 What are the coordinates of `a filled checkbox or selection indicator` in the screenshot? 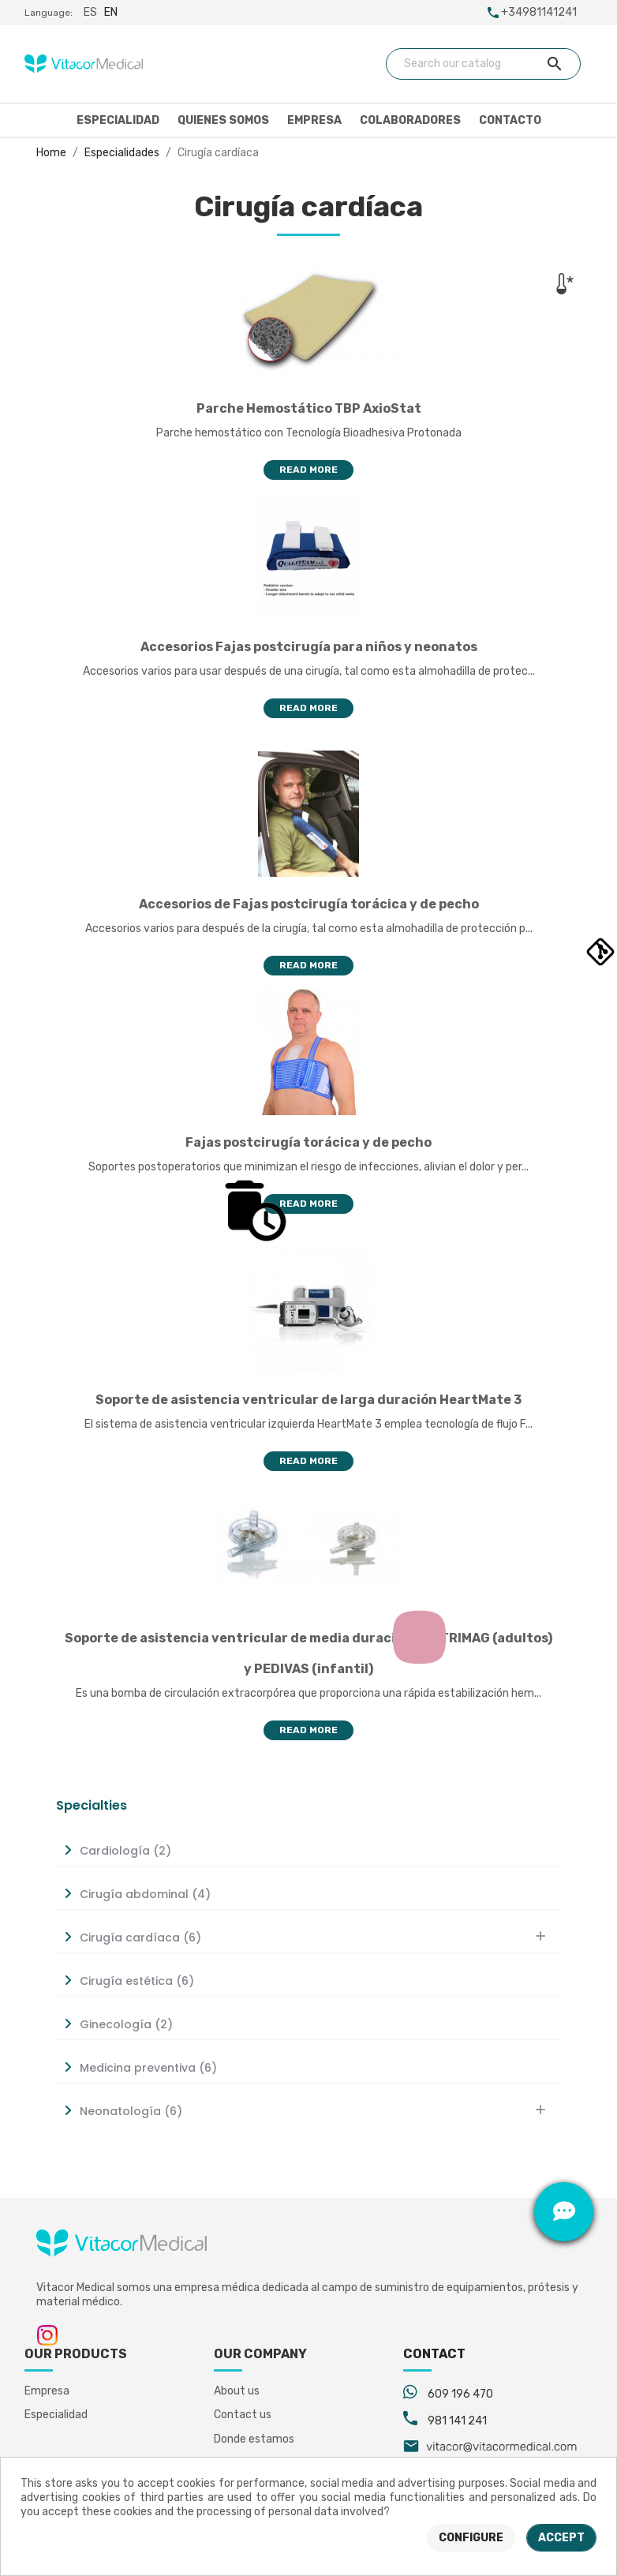 It's located at (419, 1637).